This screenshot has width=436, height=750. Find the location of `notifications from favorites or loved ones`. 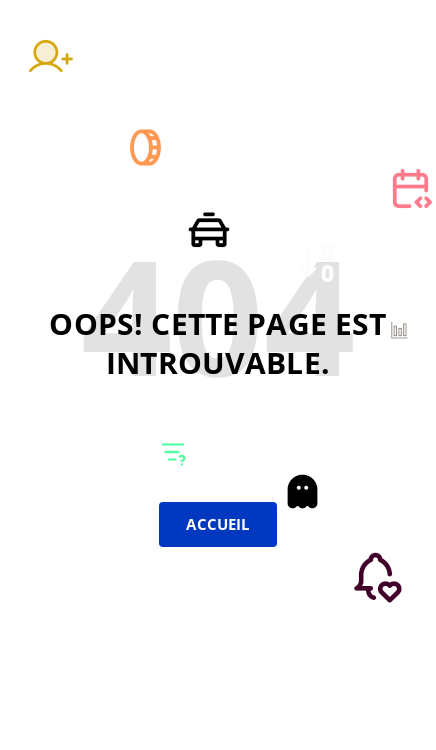

notifications from favorites or loved ones is located at coordinates (375, 576).